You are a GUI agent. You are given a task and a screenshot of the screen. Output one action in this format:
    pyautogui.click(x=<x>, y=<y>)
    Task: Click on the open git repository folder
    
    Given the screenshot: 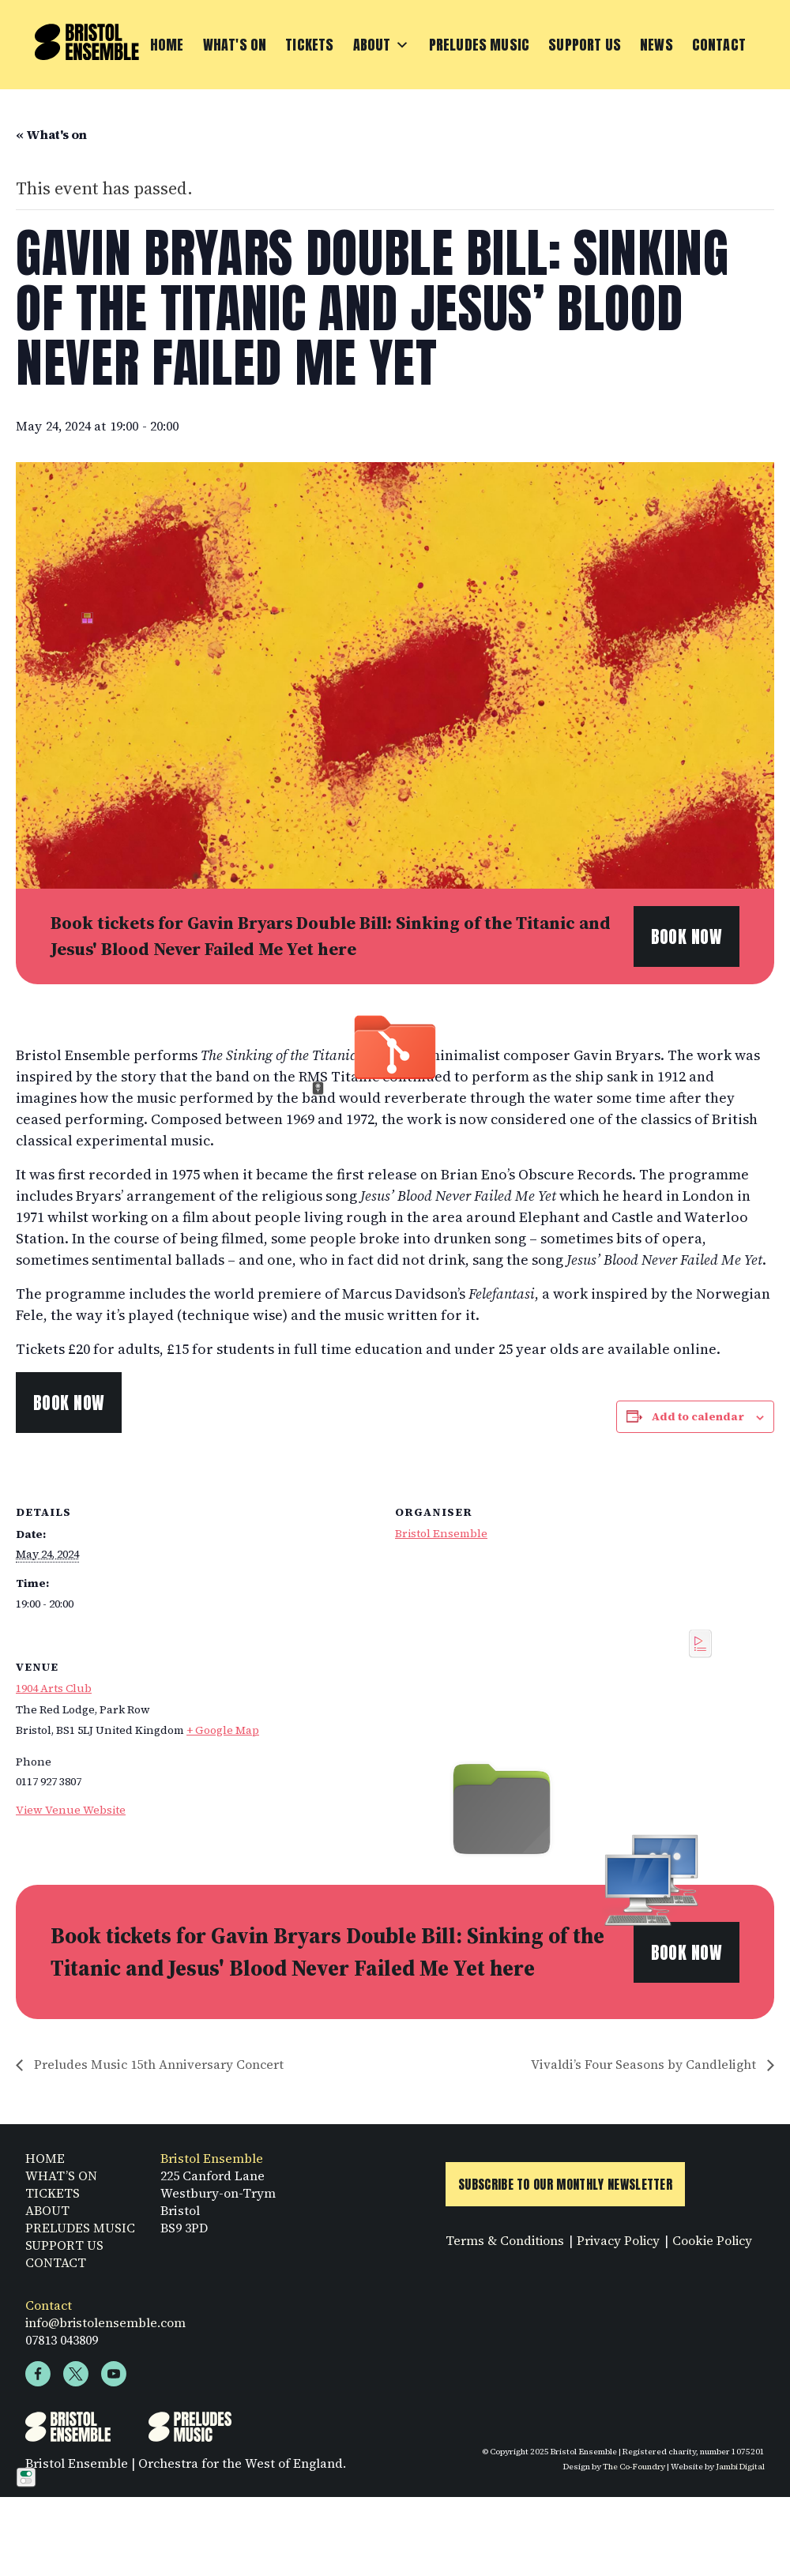 What is the action you would take?
    pyautogui.click(x=394, y=1049)
    